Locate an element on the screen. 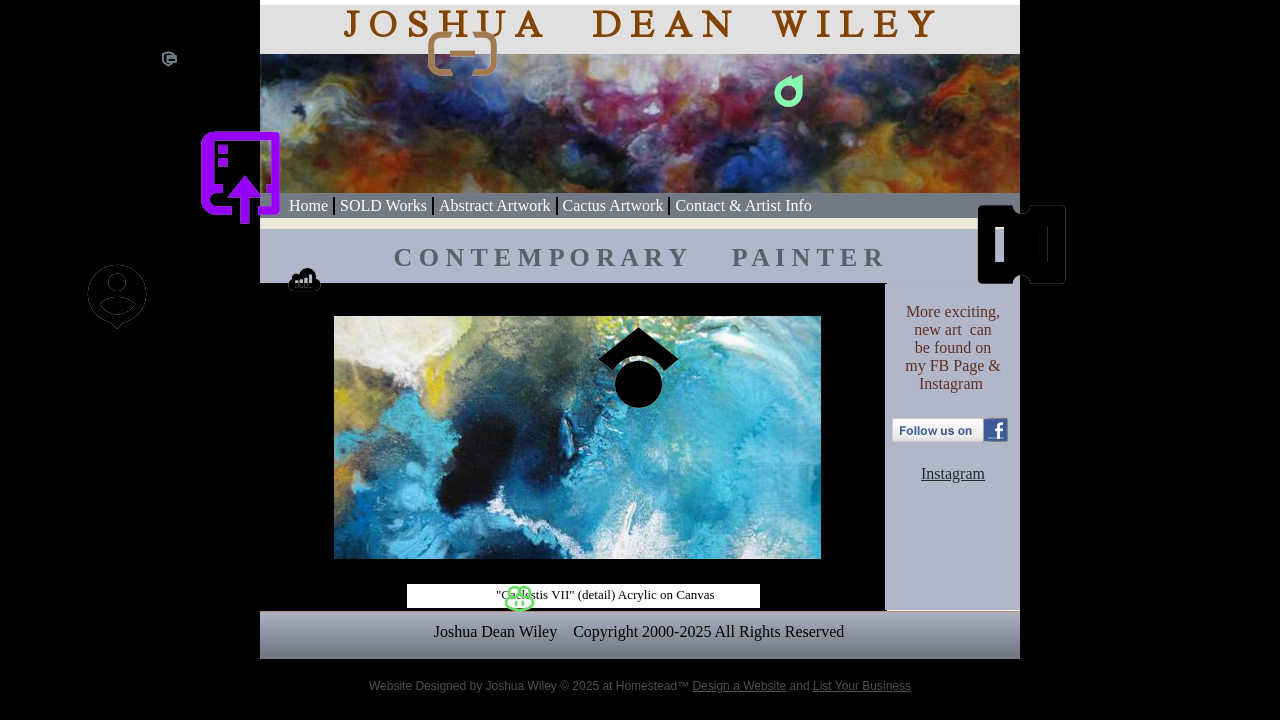  link to google scholar profile is located at coordinates (638, 367).